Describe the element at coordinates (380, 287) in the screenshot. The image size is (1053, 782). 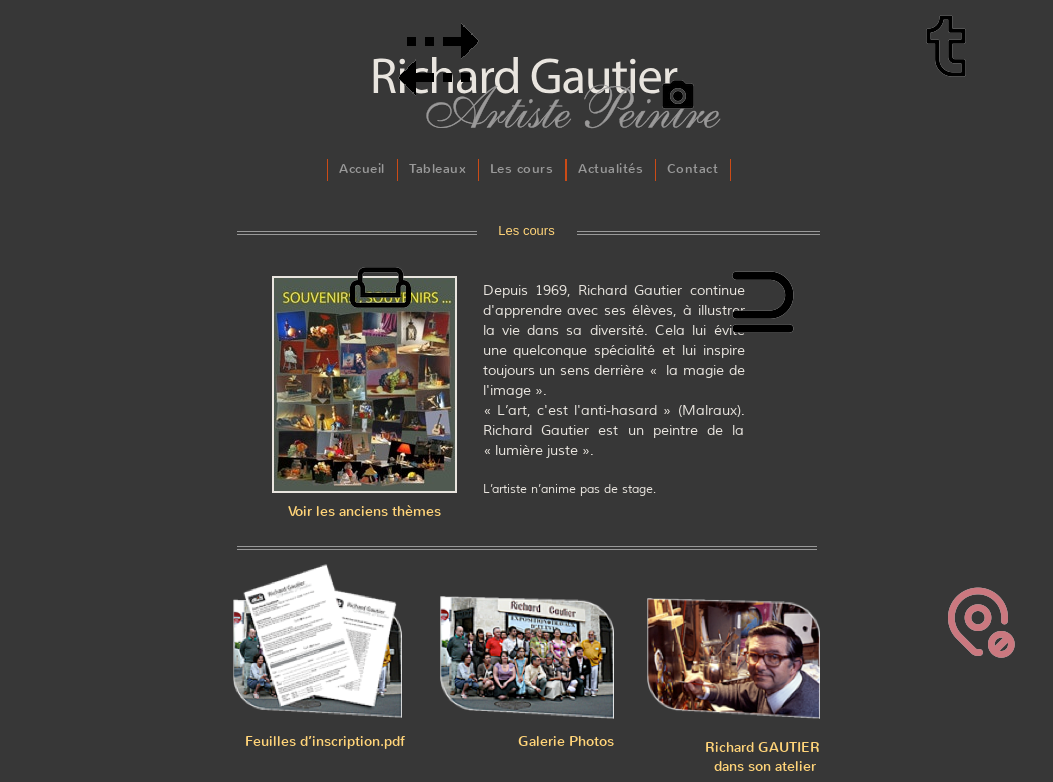
I see `access weekend or leisure content` at that location.